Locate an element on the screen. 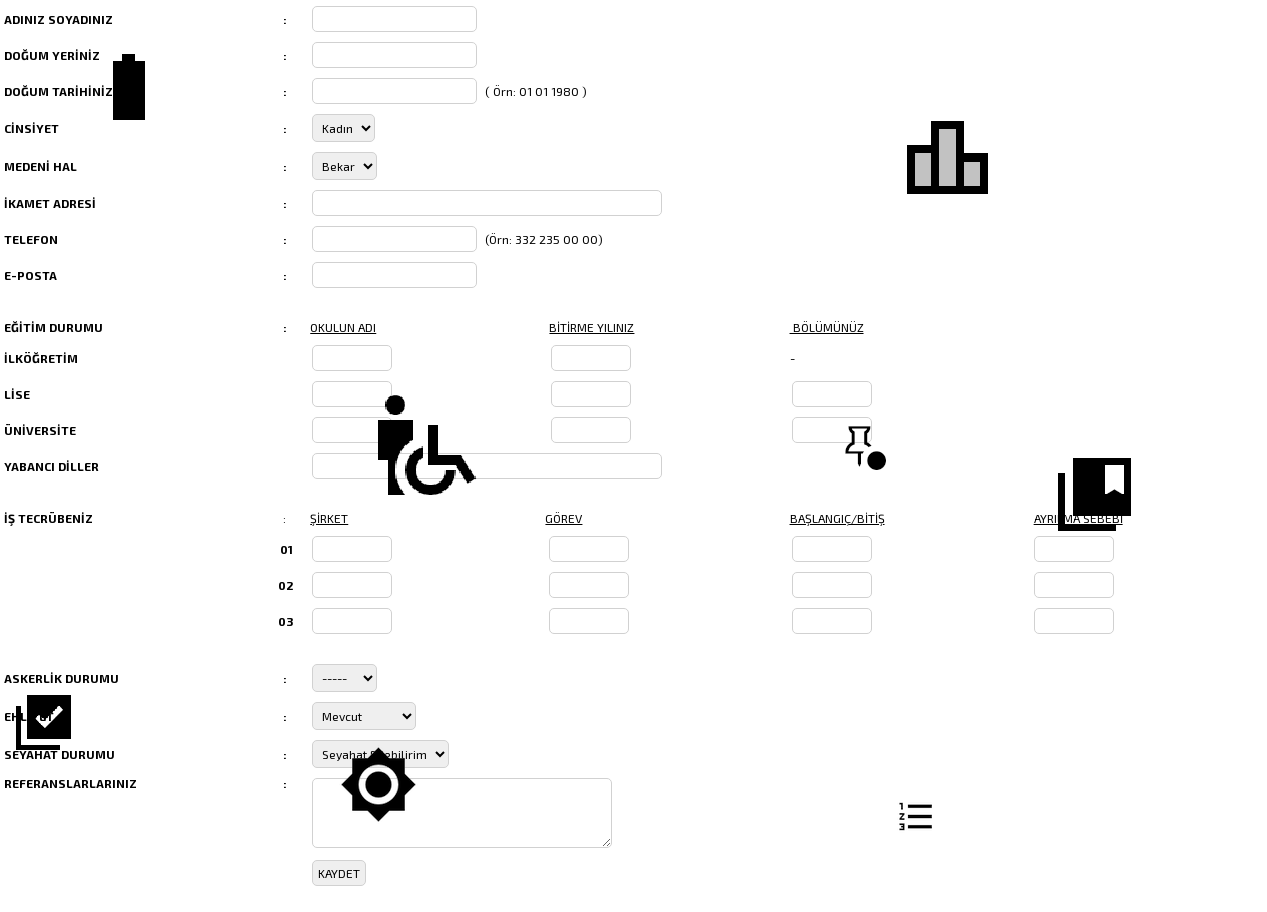 The height and width of the screenshot is (912, 1267). item successfully added to library is located at coordinates (43, 722).